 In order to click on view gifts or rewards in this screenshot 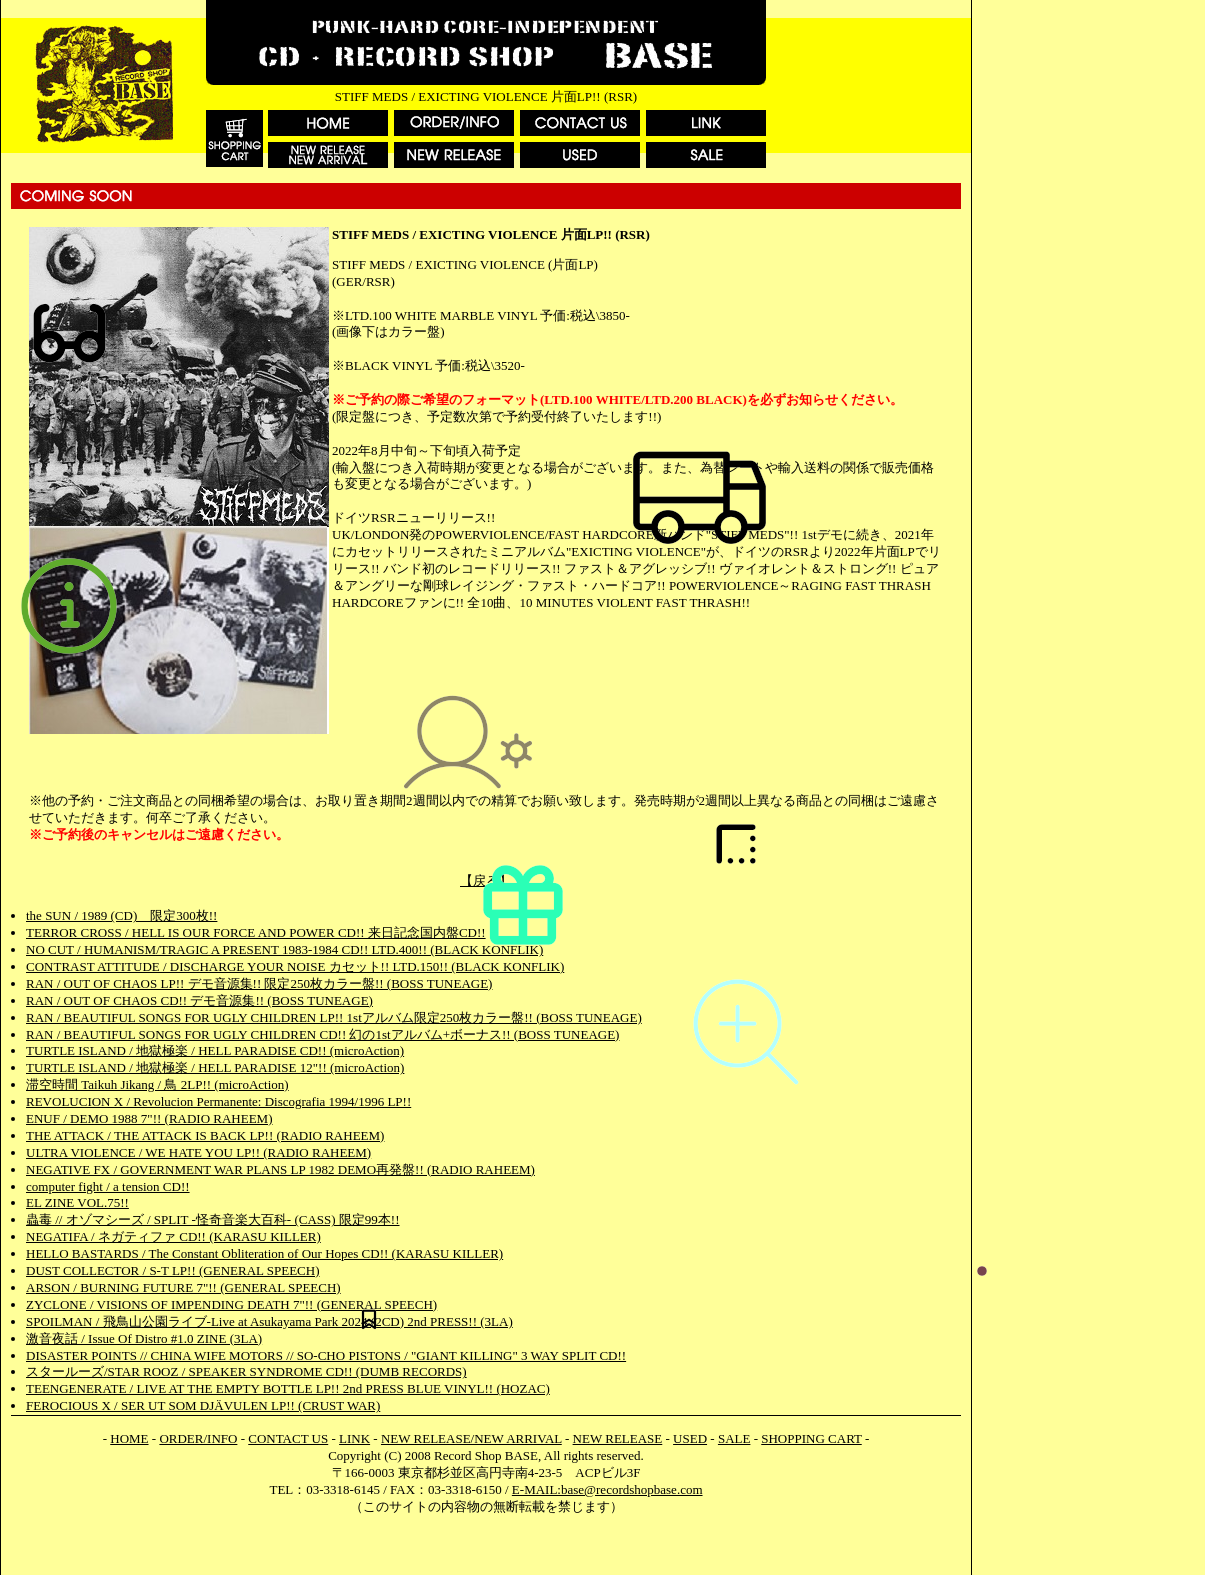, I will do `click(523, 905)`.